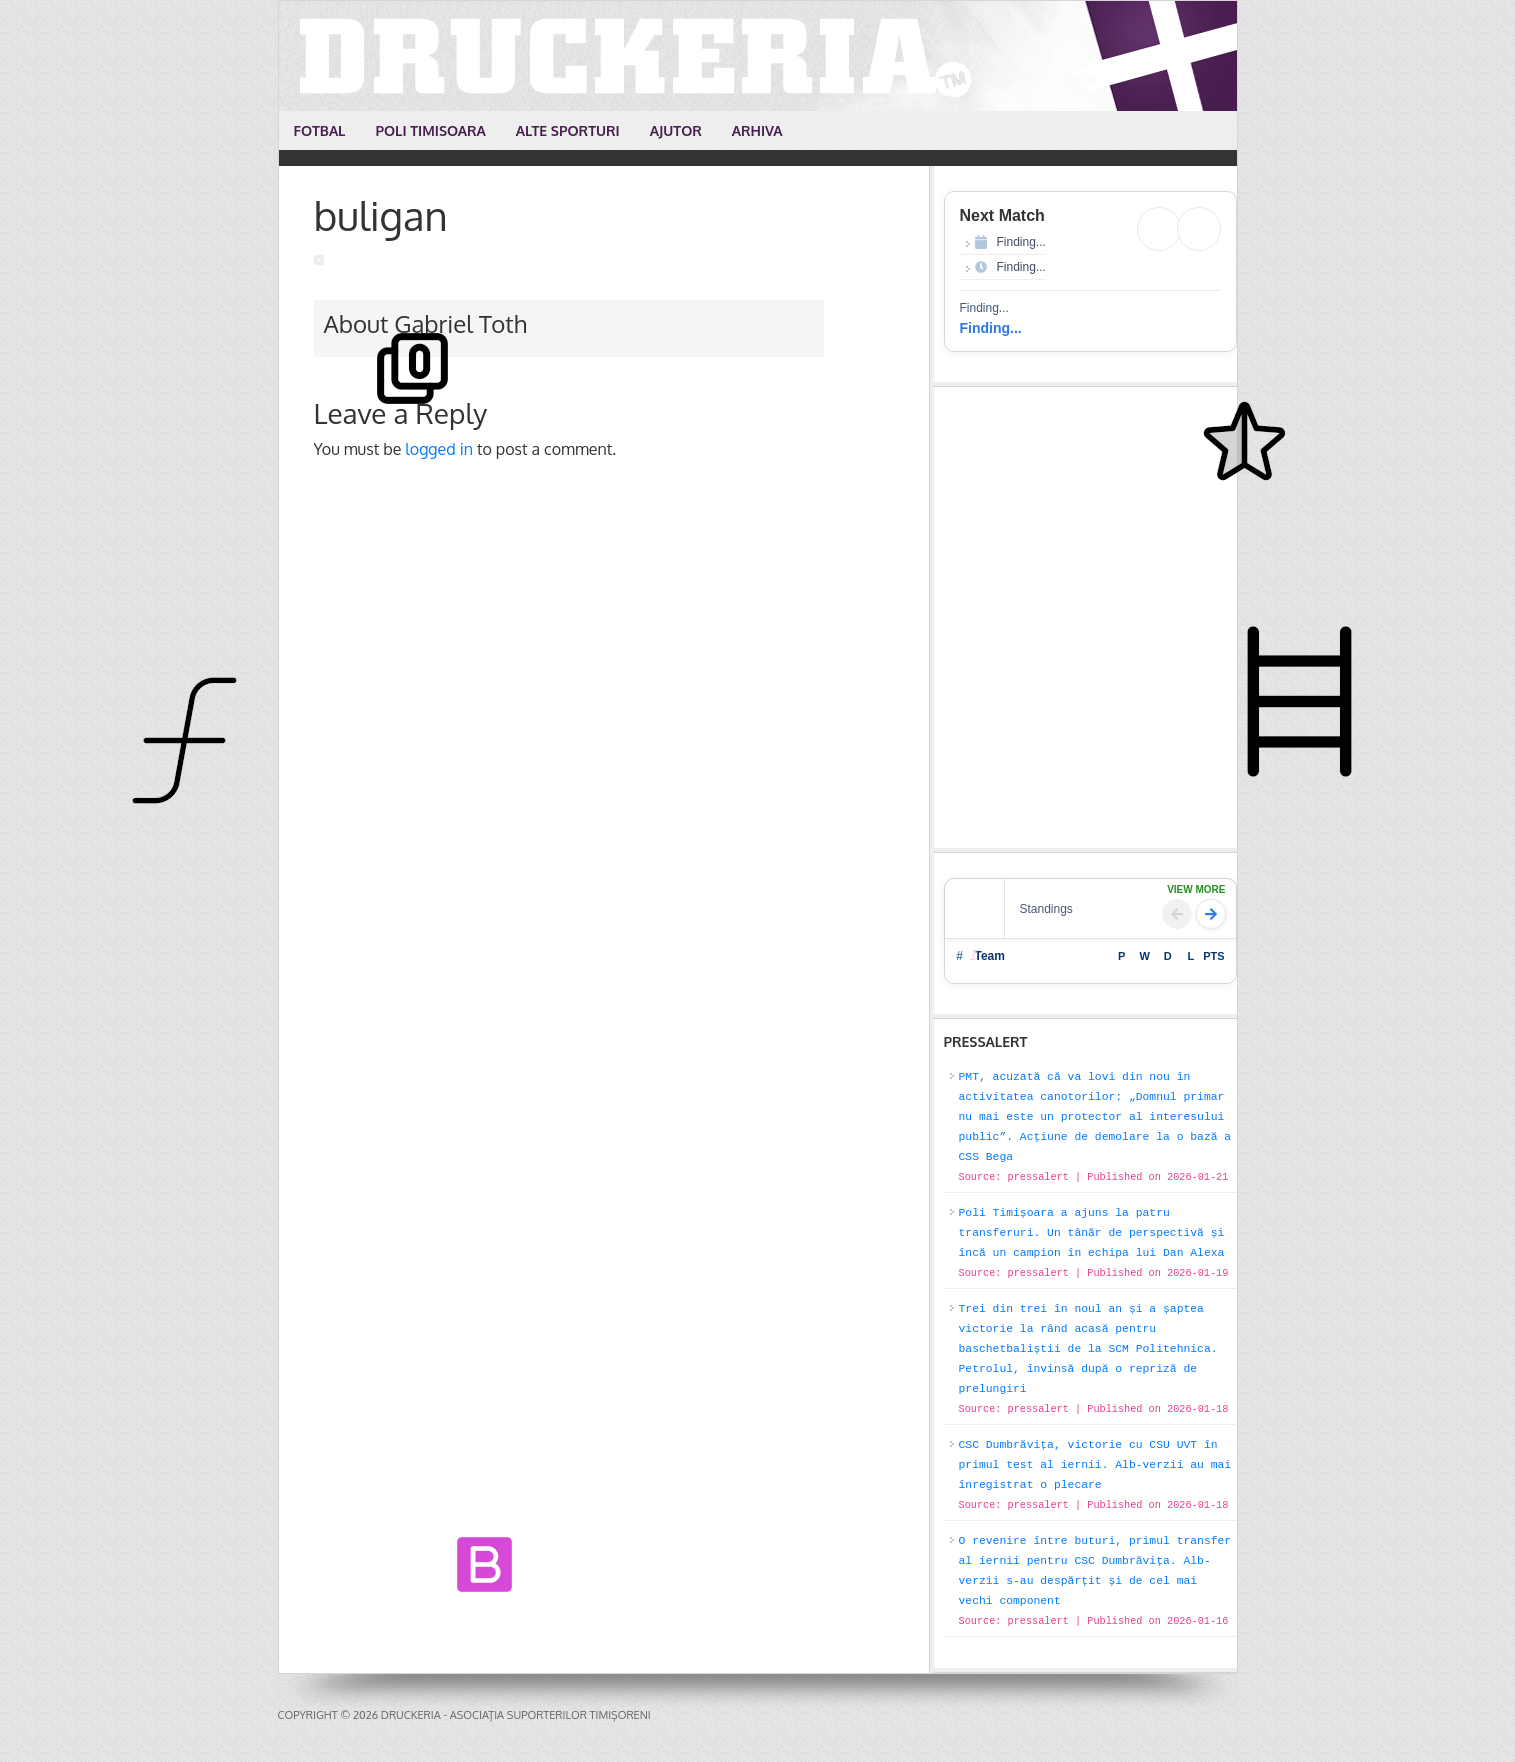  Describe the element at coordinates (184, 740) in the screenshot. I see `access function or formula editor` at that location.